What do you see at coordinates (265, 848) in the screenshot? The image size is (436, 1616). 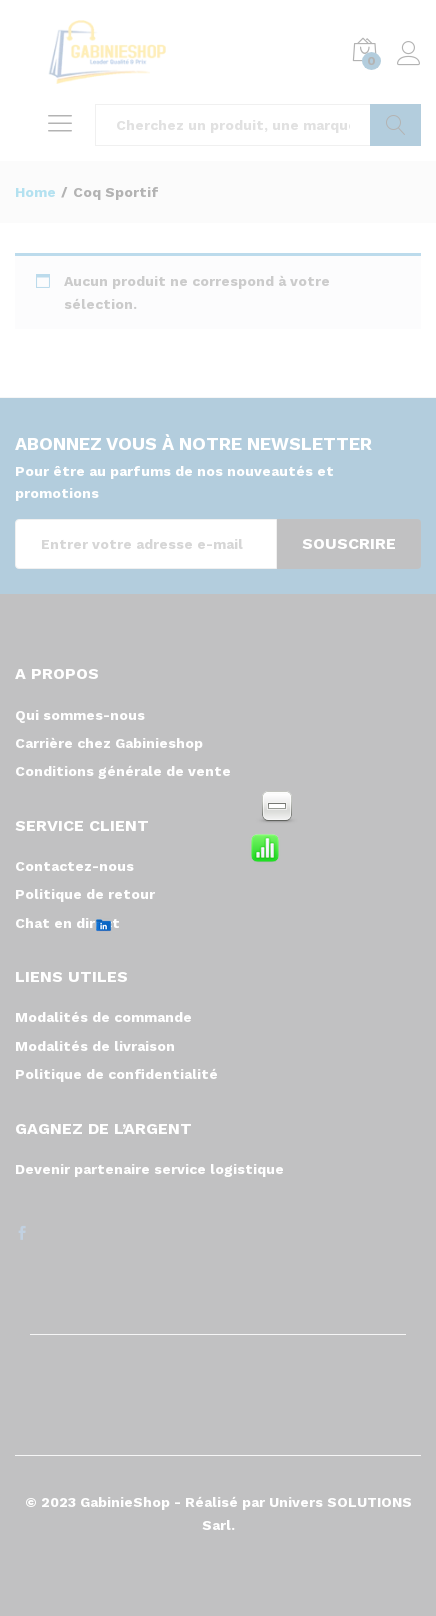 I see `open Numbers spreadsheet app` at bounding box center [265, 848].